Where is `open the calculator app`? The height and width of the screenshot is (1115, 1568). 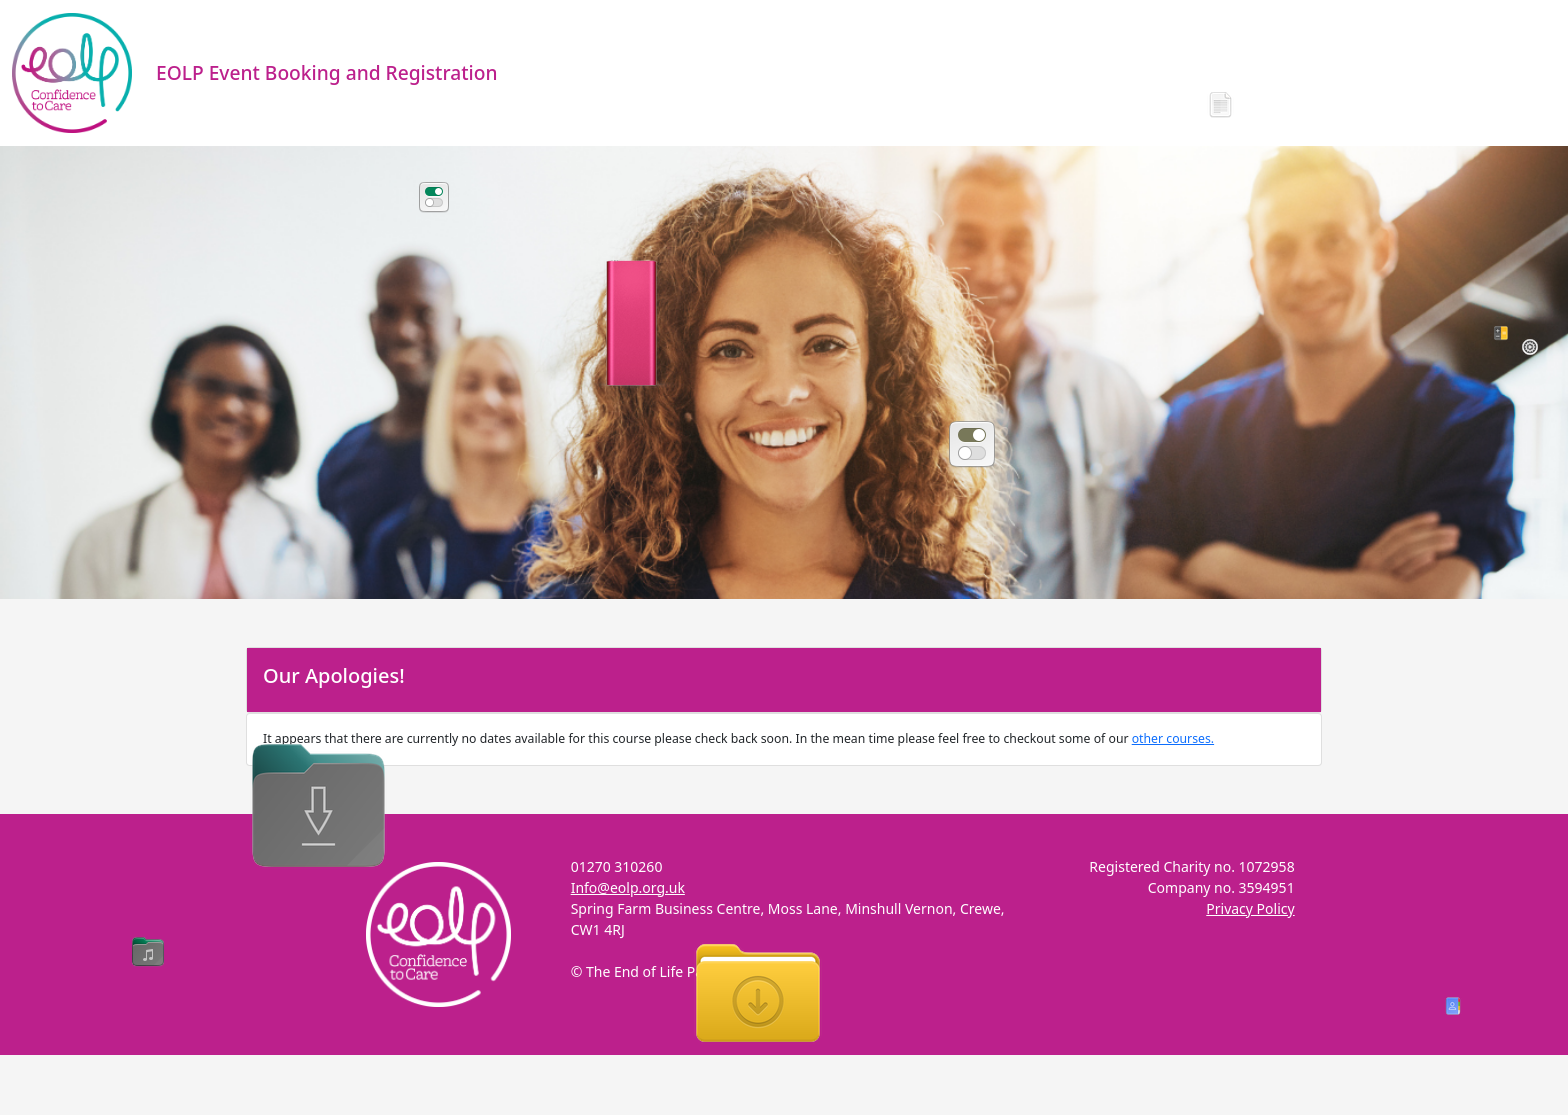 open the calculator app is located at coordinates (1501, 333).